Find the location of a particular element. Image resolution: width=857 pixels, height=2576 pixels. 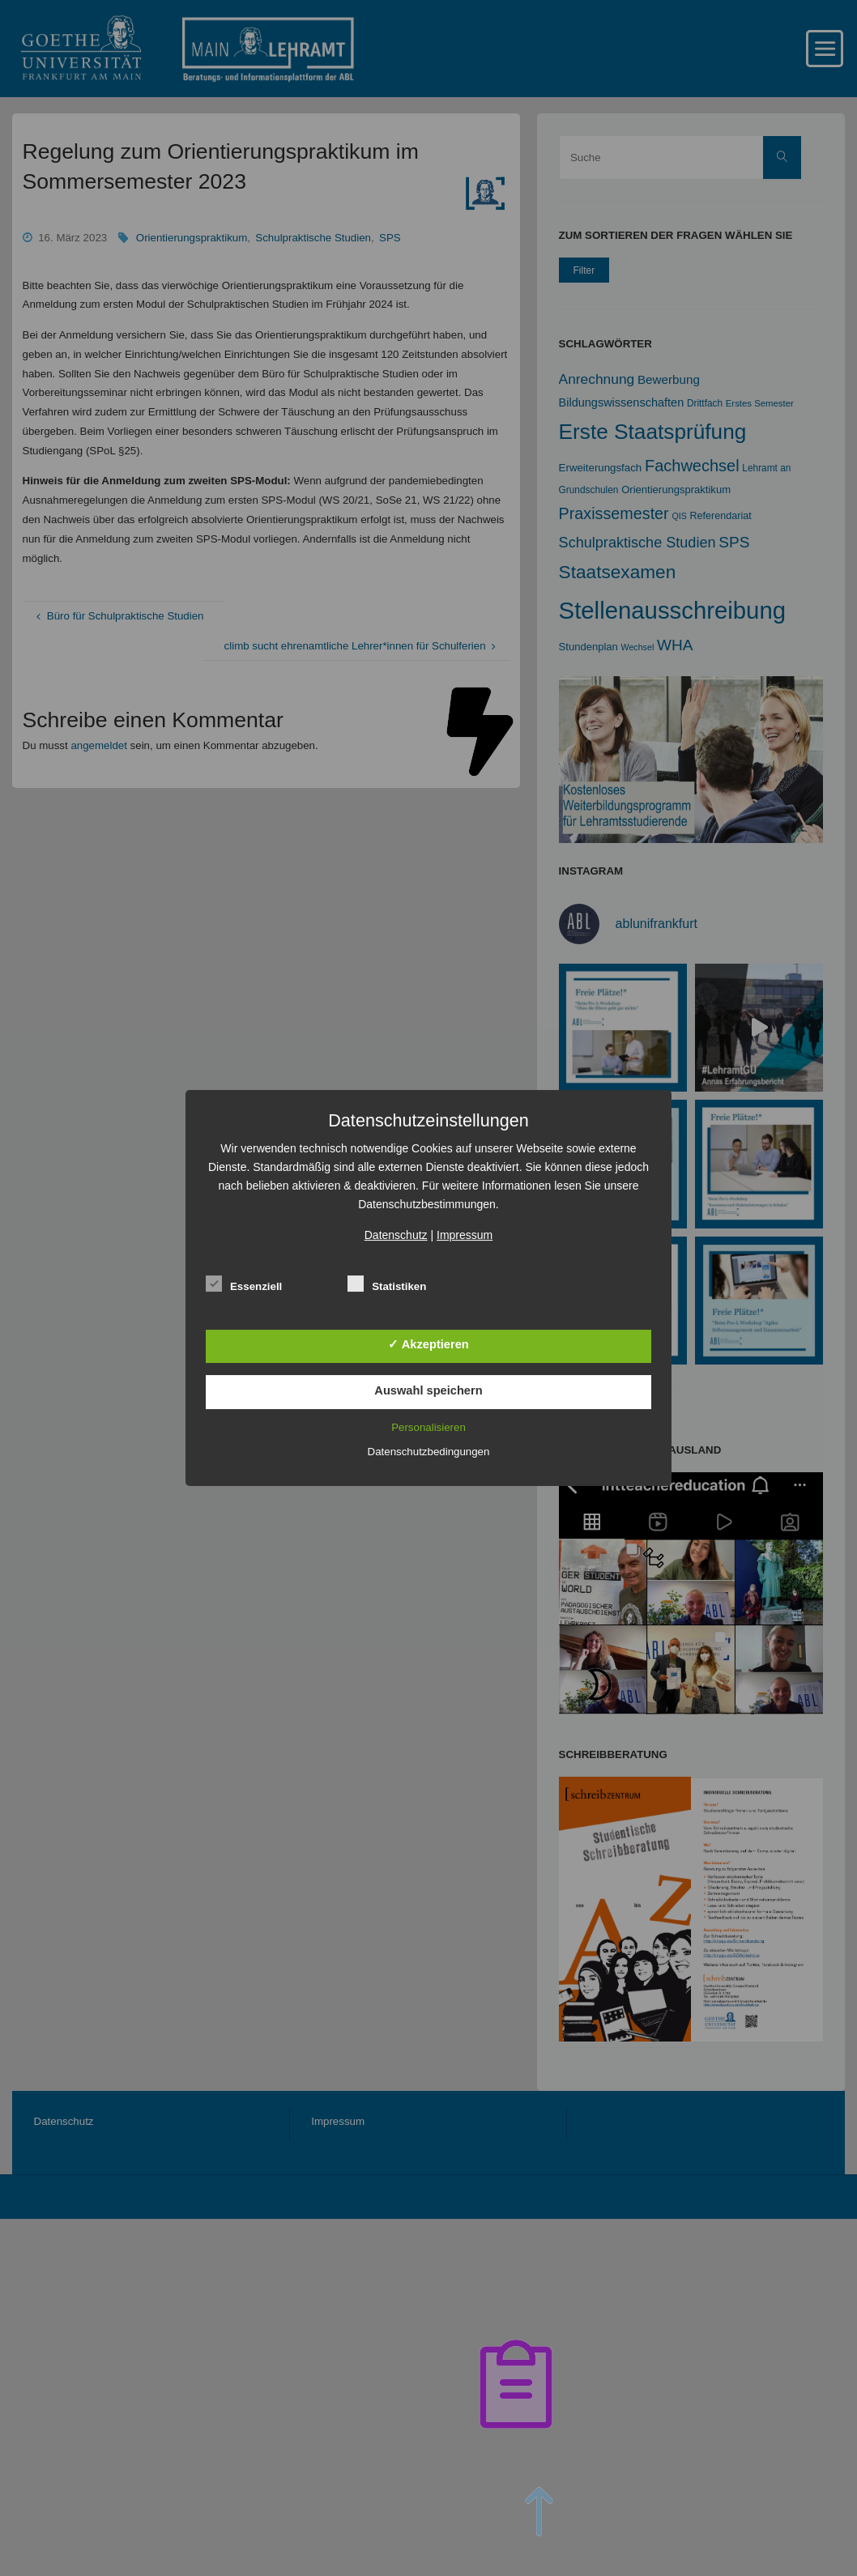

view clipboard contents is located at coordinates (516, 2386).